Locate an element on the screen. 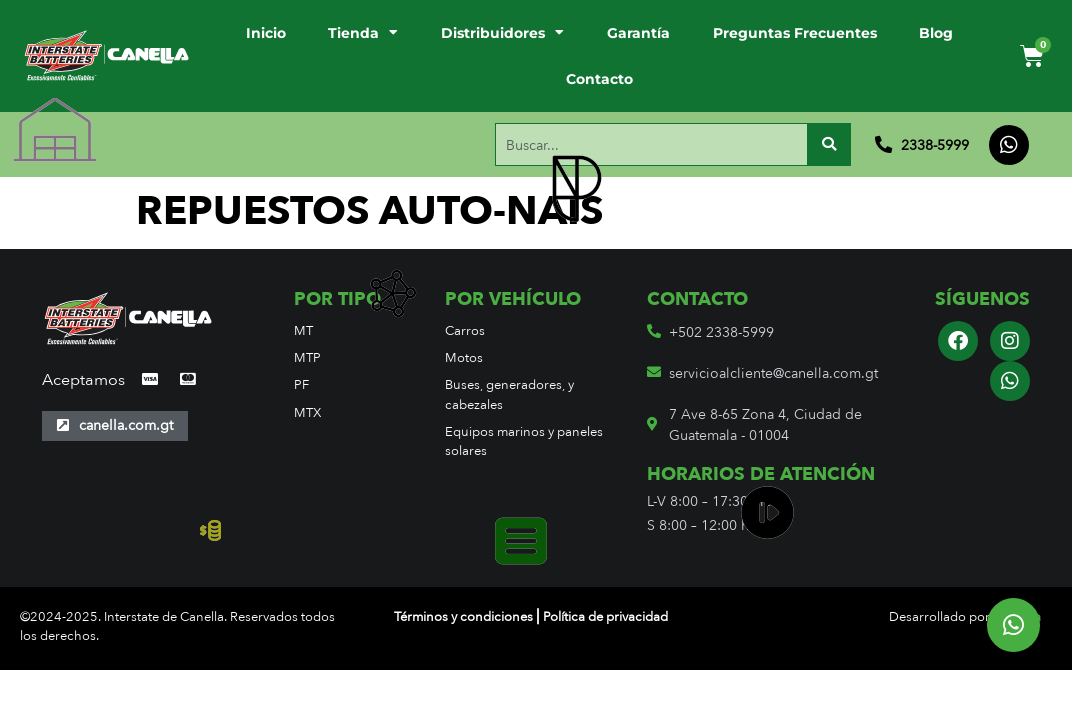 Image resolution: width=1072 pixels, height=720 pixels. view business plan or financial overview is located at coordinates (210, 530).